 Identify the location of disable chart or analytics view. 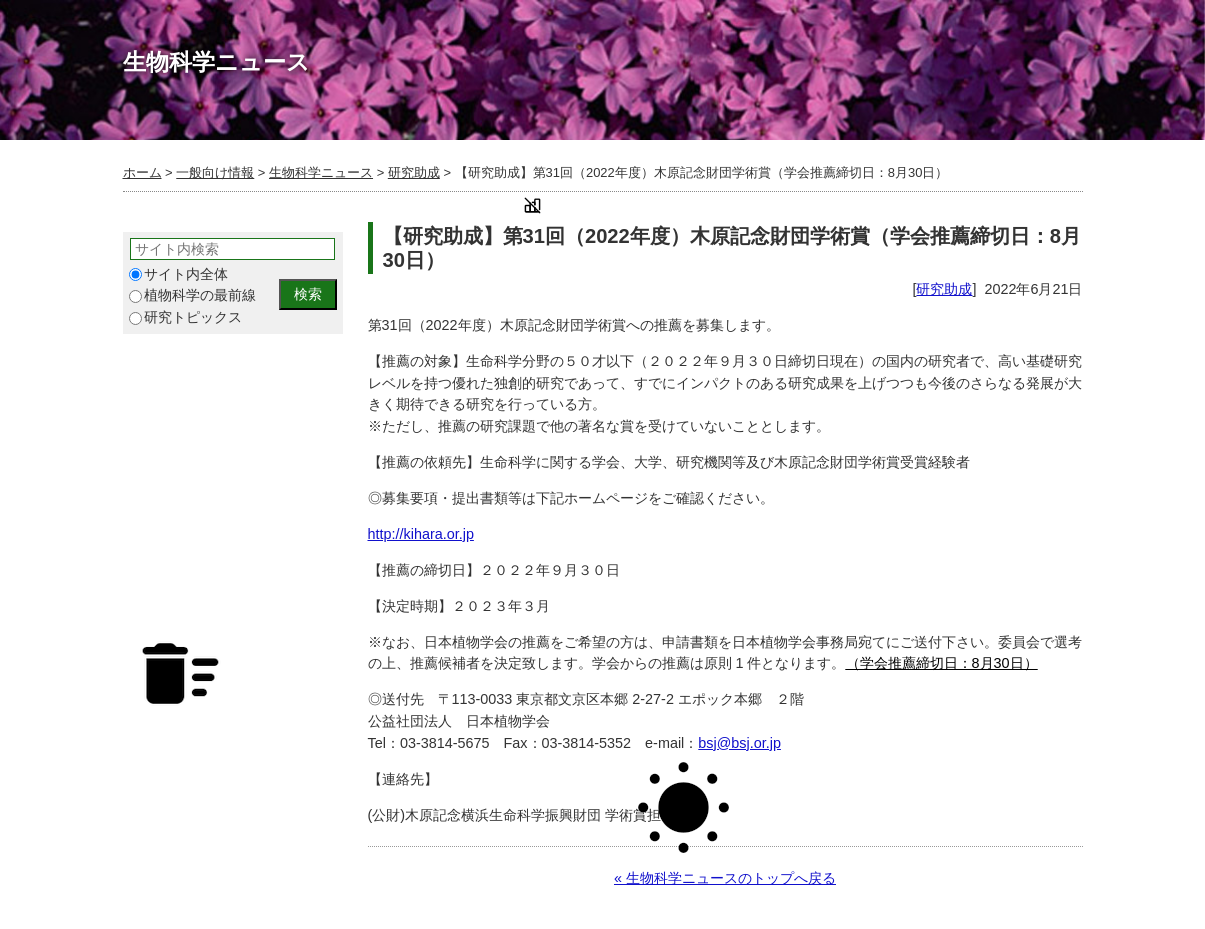
(532, 205).